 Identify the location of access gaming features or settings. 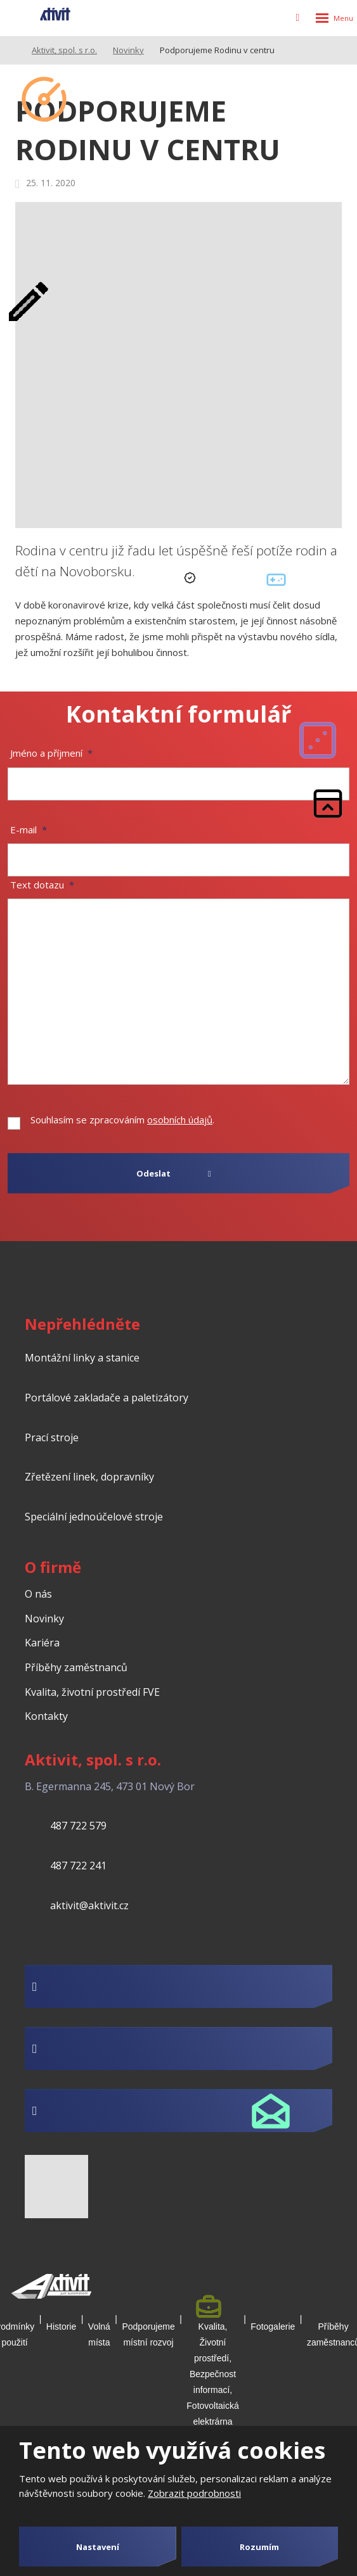
(276, 579).